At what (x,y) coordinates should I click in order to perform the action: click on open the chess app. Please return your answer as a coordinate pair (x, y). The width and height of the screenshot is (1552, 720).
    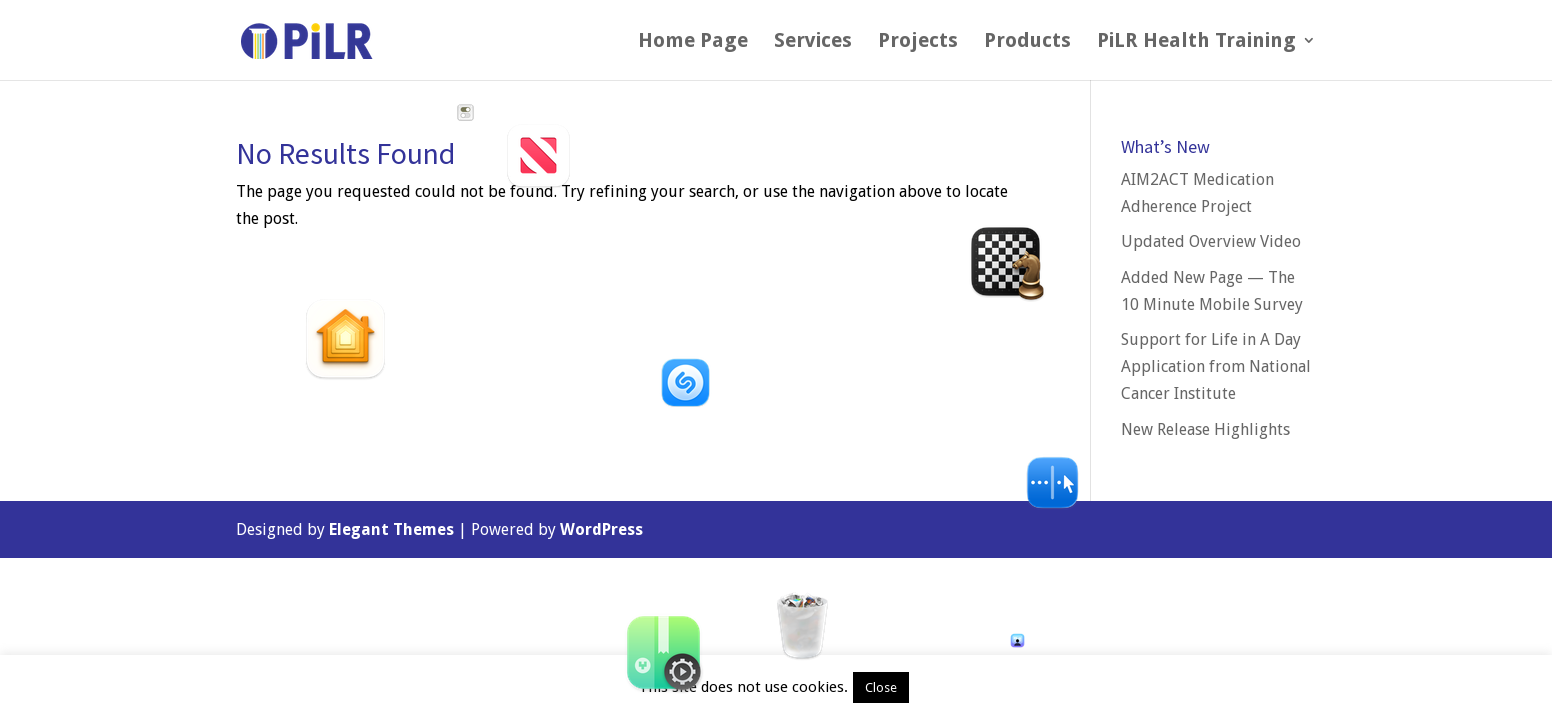
    Looking at the image, I should click on (1005, 261).